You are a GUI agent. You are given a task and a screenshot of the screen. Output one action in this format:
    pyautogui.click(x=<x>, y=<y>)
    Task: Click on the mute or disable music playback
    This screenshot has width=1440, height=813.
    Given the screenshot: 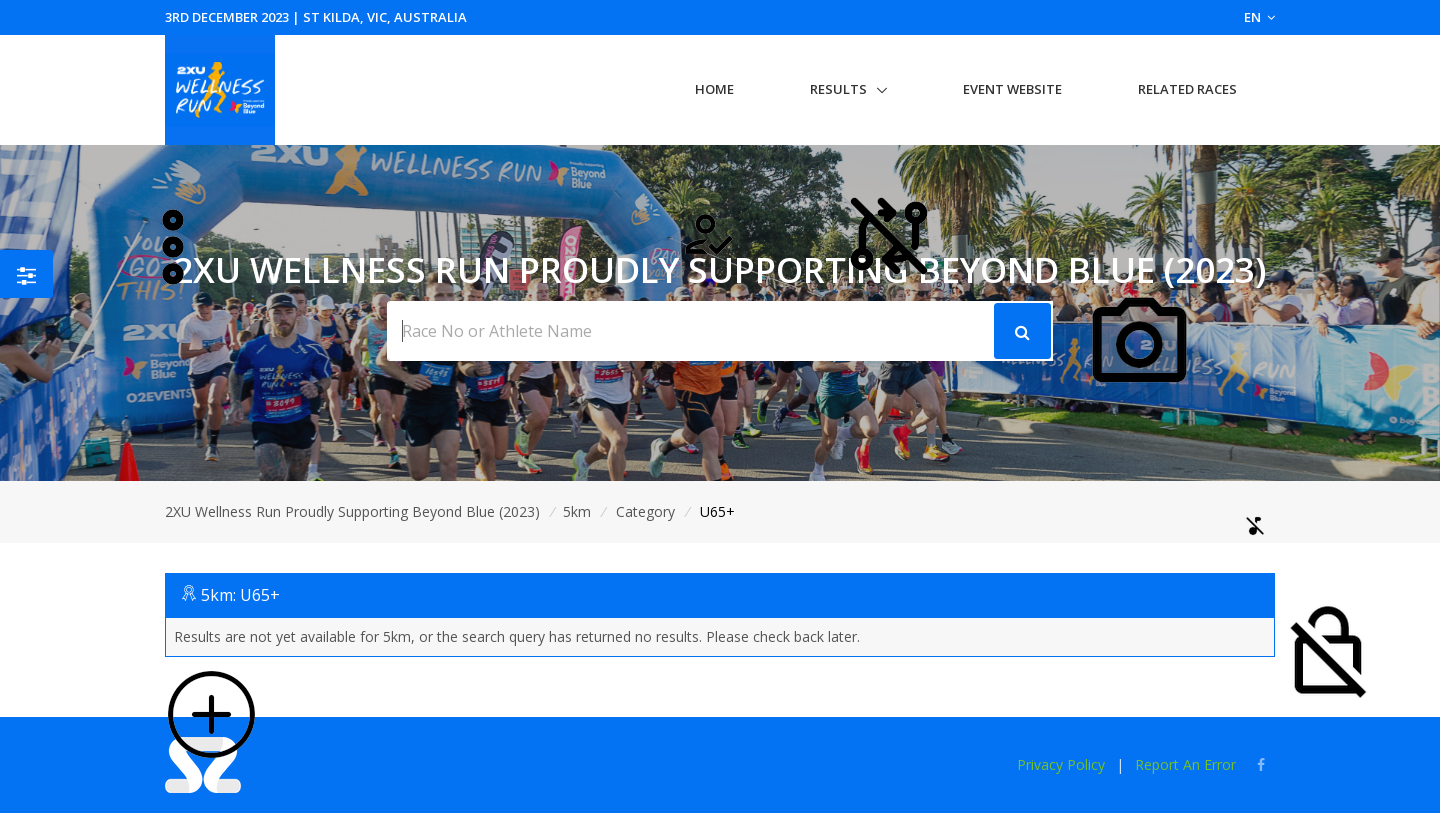 What is the action you would take?
    pyautogui.click(x=1255, y=526)
    